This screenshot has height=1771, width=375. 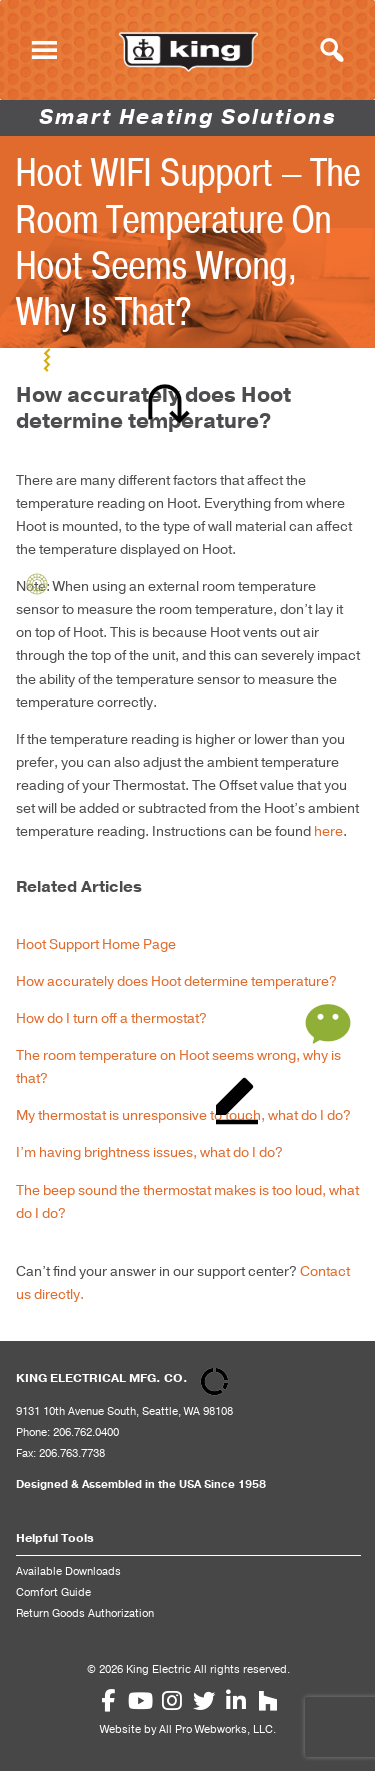 I want to click on go back to the previous screen or step, so click(x=167, y=403).